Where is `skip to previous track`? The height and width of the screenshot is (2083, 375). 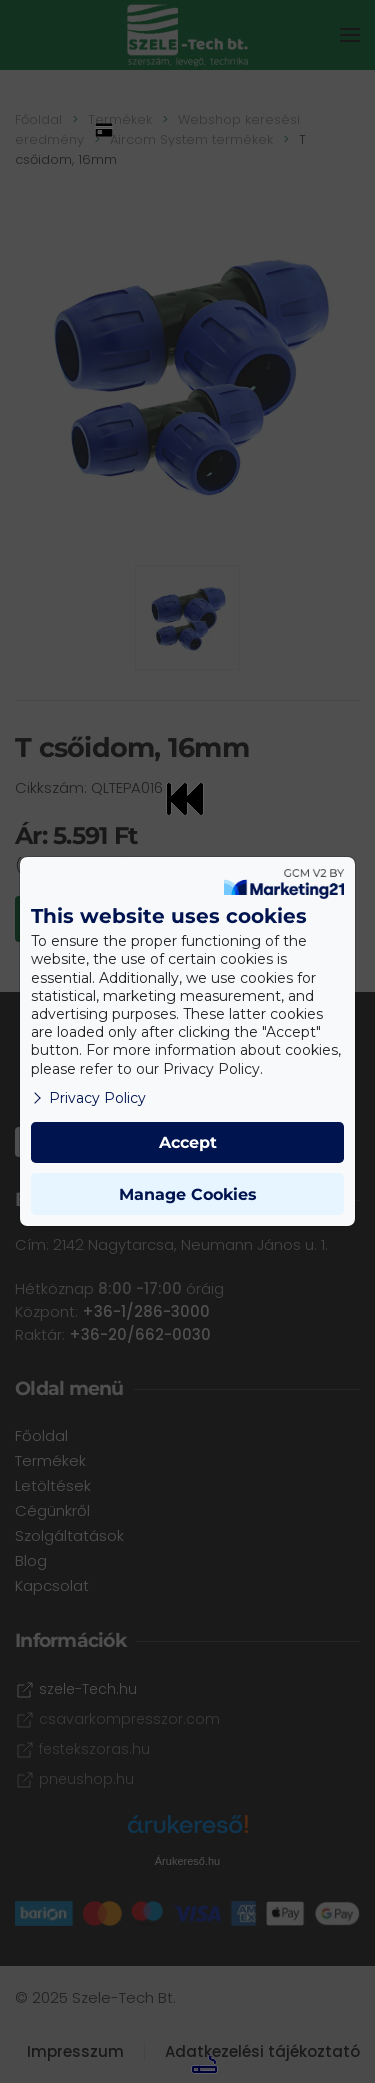 skip to previous track is located at coordinates (185, 799).